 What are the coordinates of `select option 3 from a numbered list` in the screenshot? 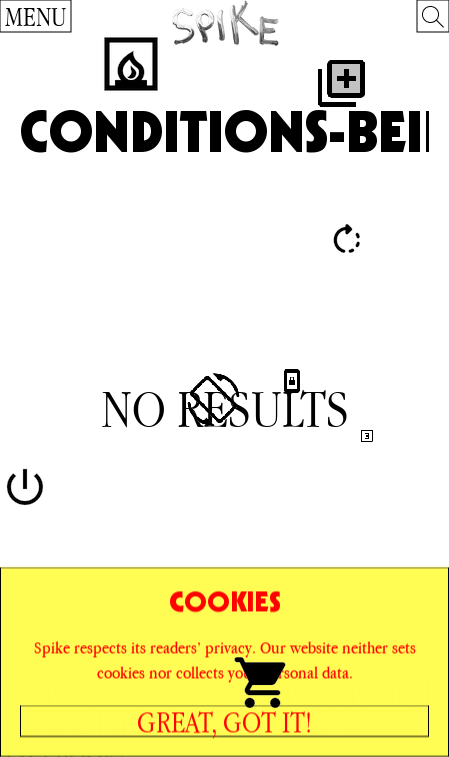 It's located at (367, 436).